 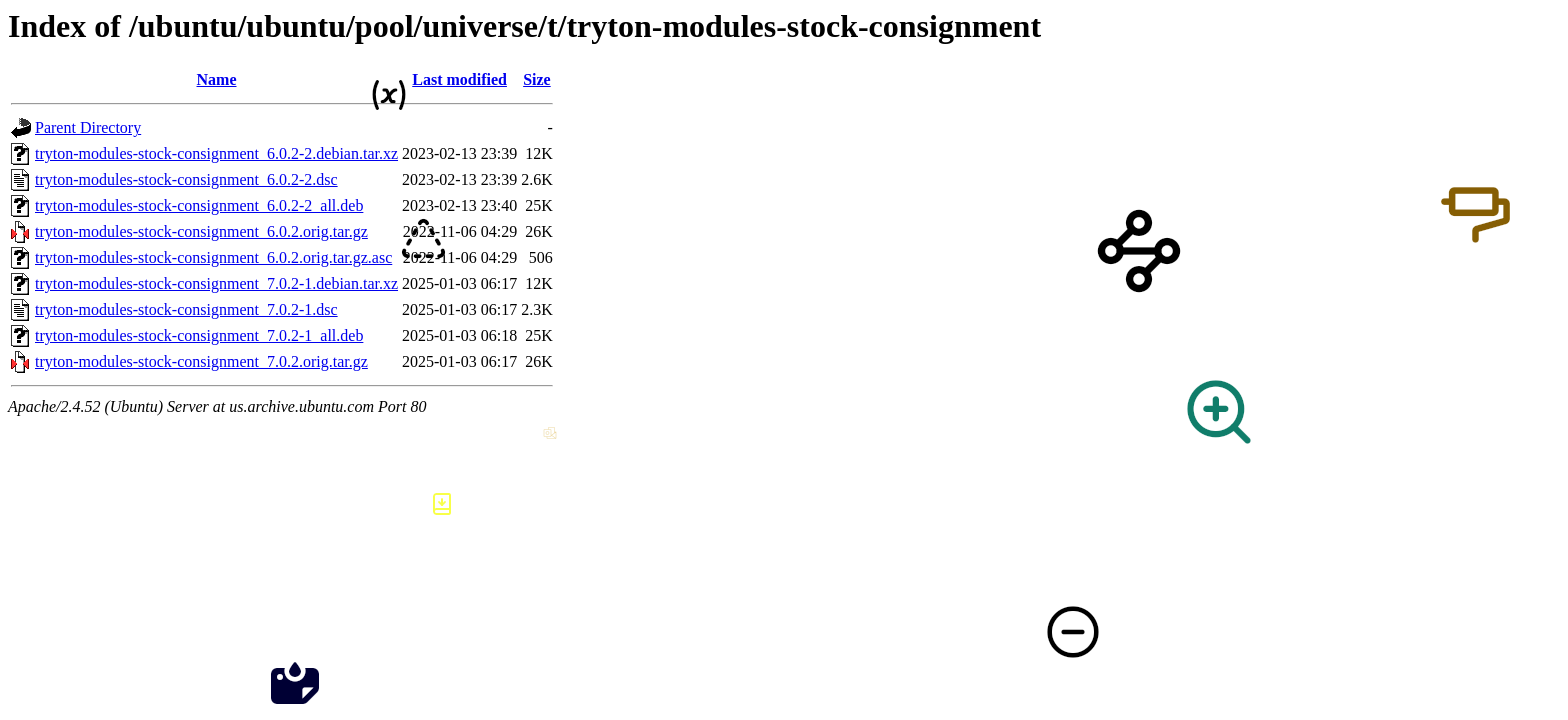 I want to click on indicates an incomplete or in-progress shape, so click(x=423, y=238).